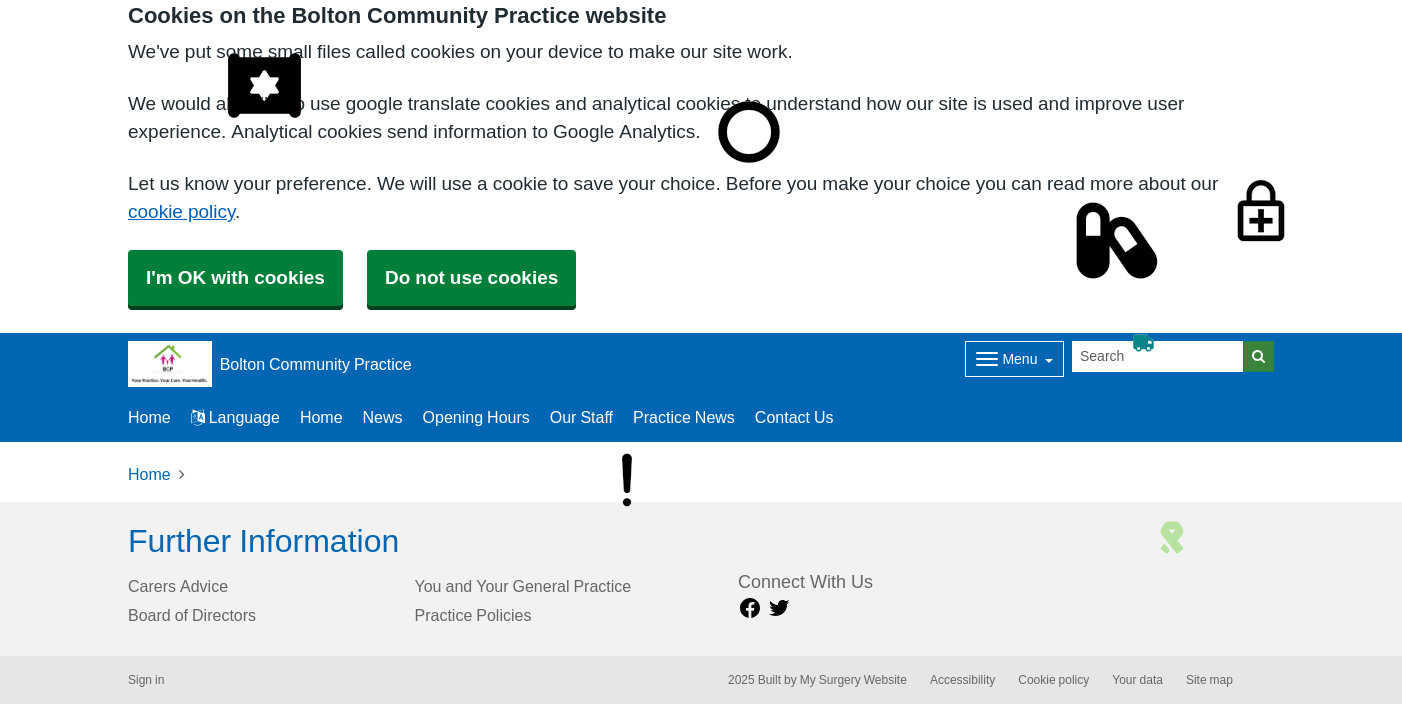 The image size is (1402, 720). I want to click on view shipping or delivery status, so click(1143, 342).